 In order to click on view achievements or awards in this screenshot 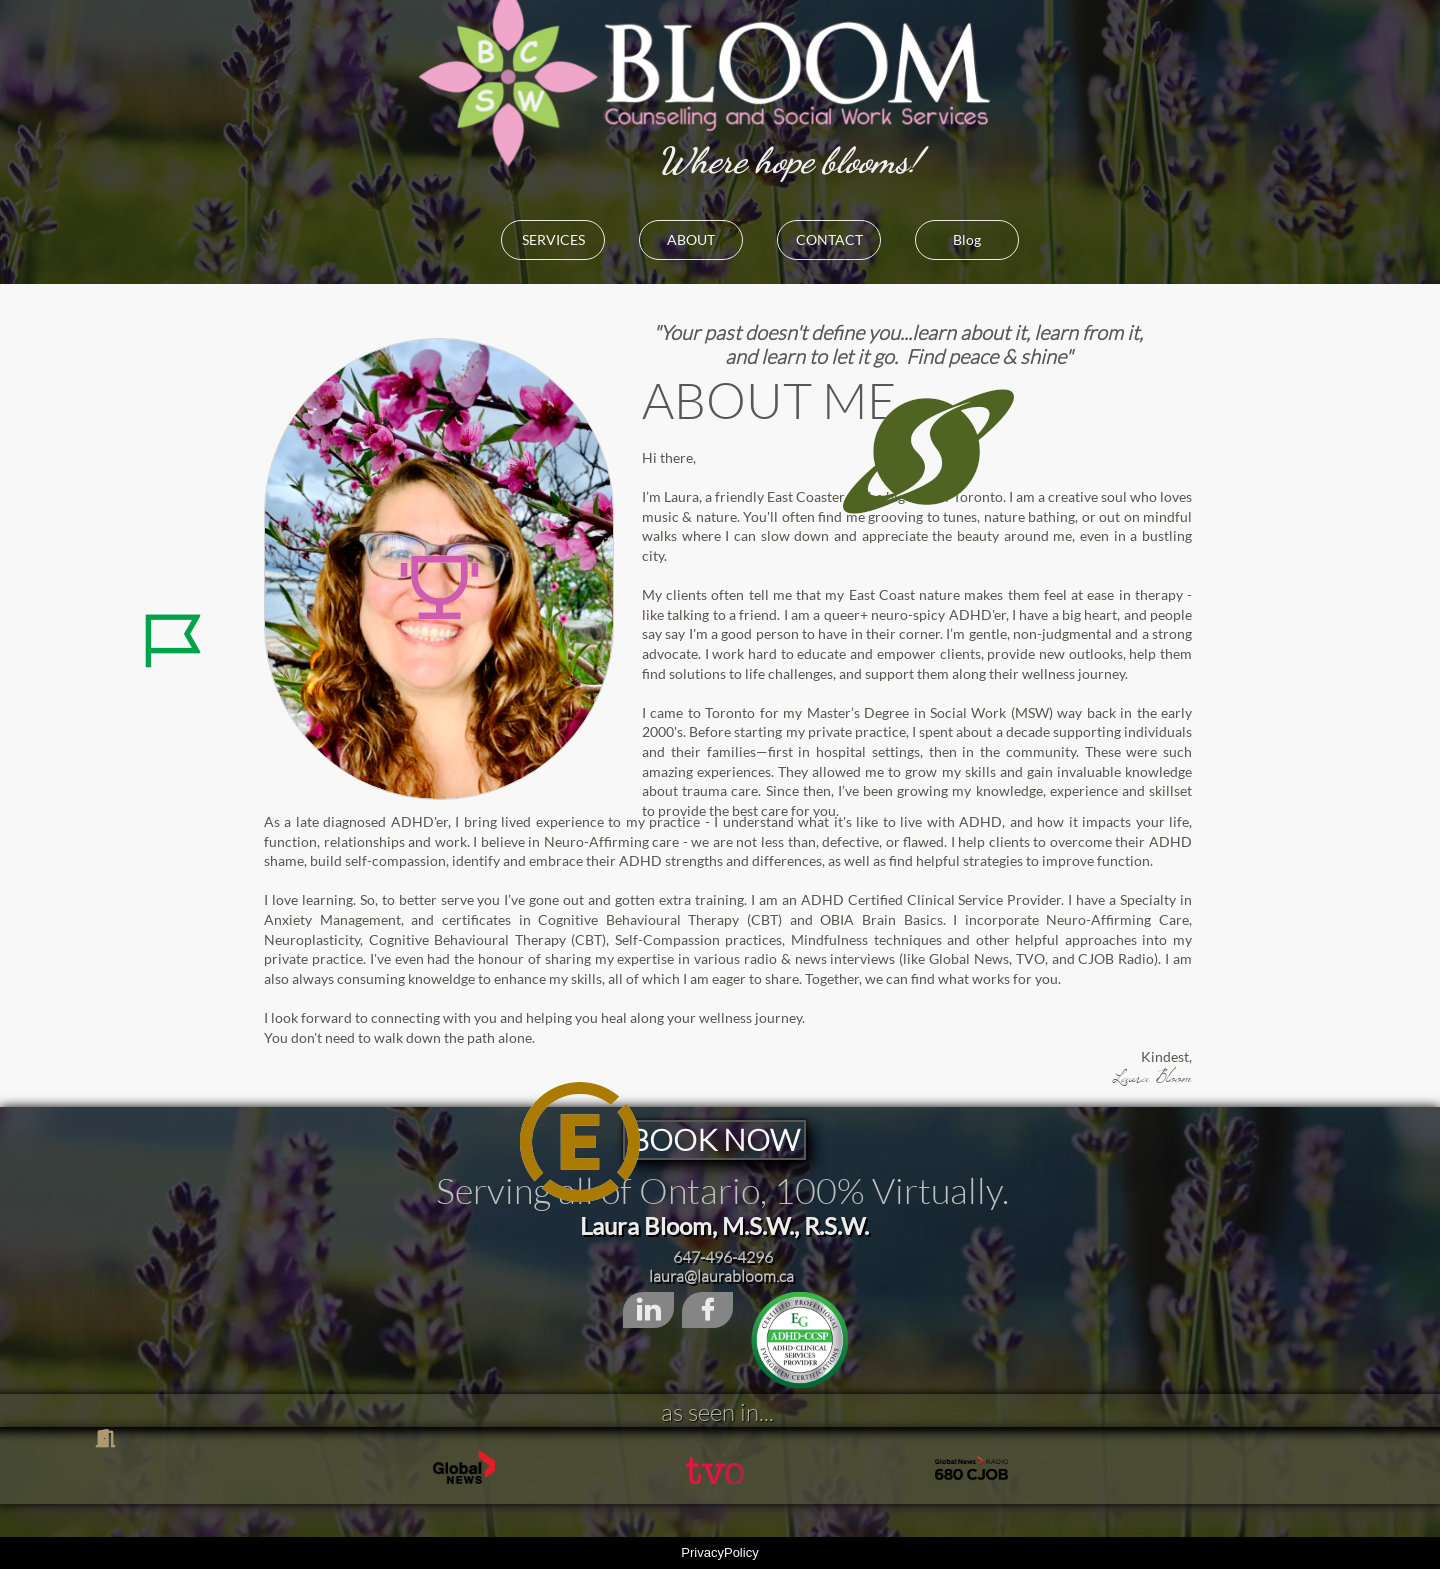, I will do `click(439, 587)`.